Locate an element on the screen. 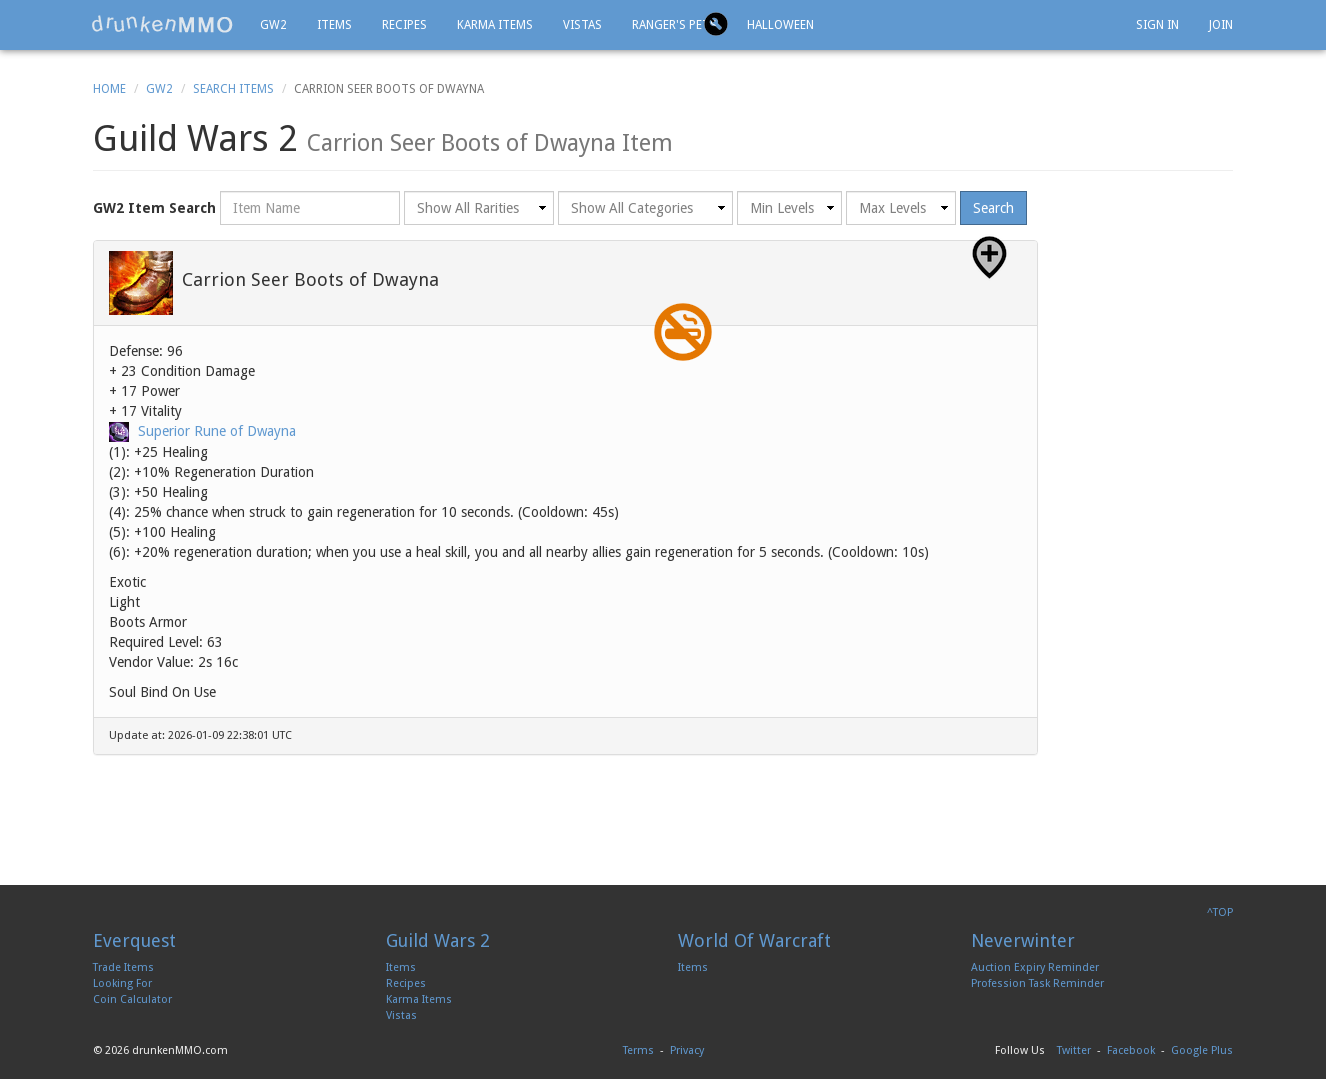  access settings or configuration options is located at coordinates (716, 24).